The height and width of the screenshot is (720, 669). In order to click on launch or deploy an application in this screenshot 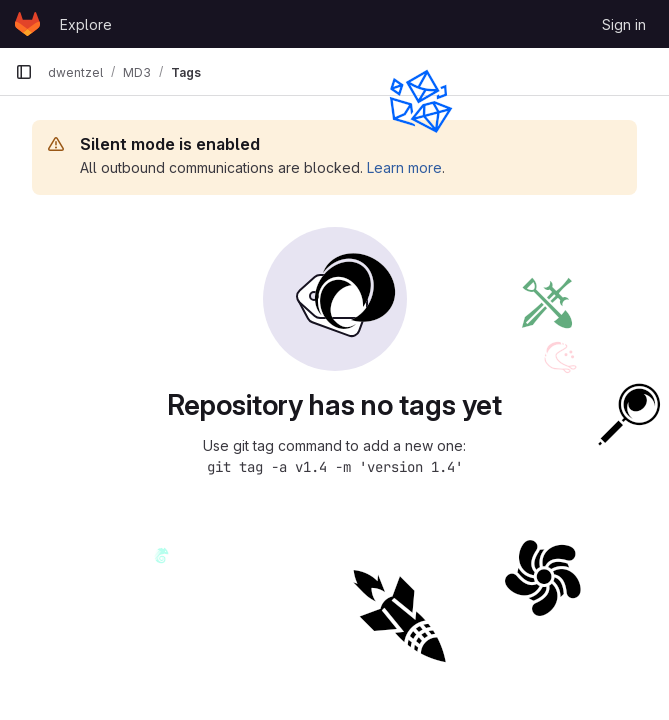, I will do `click(400, 615)`.